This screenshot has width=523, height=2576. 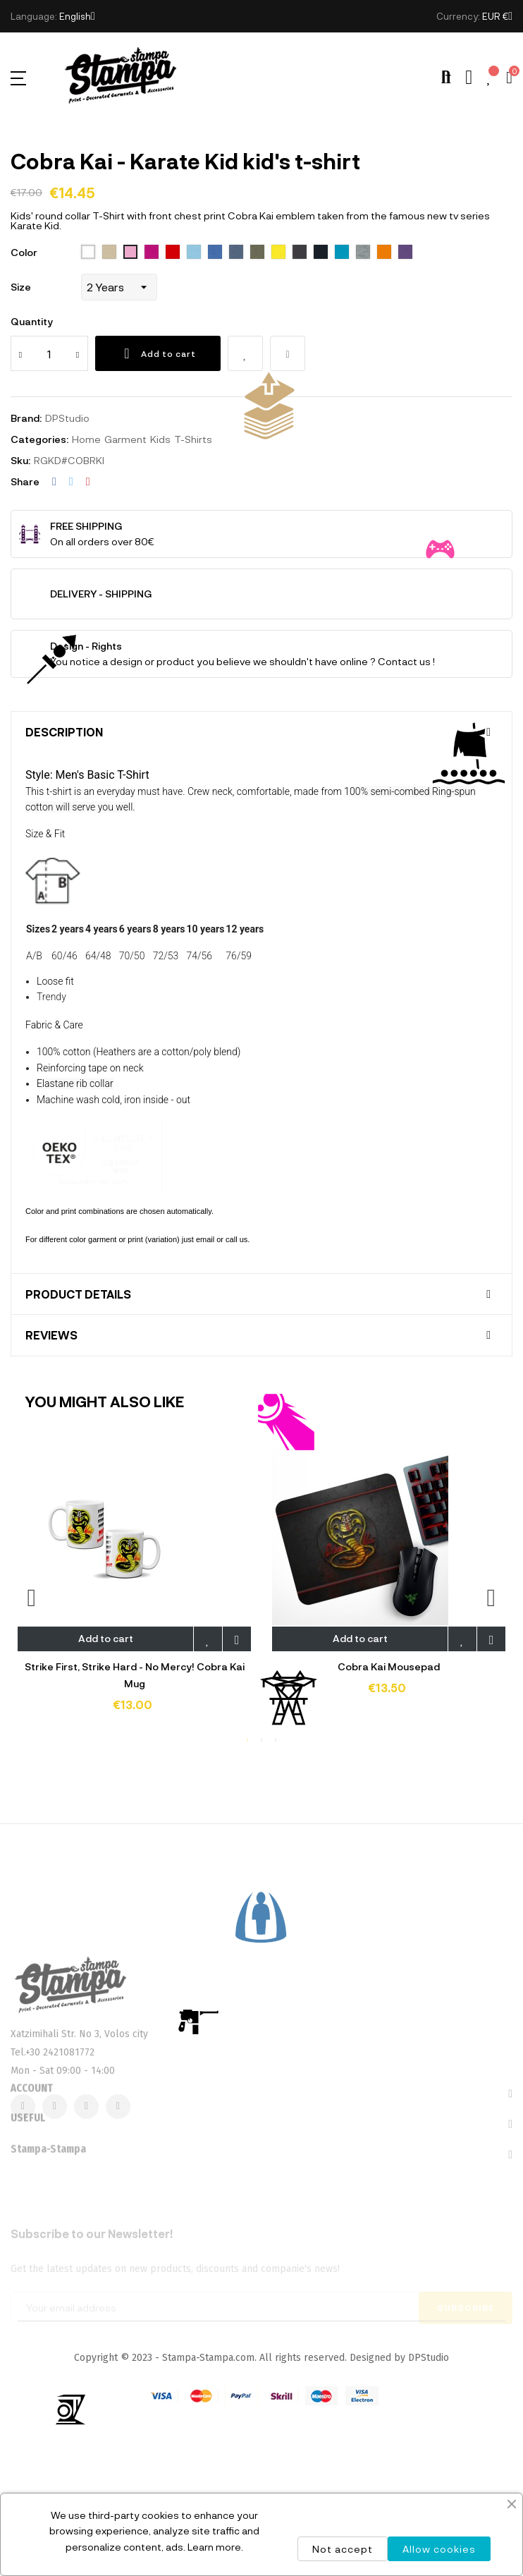 I want to click on oden food item in a cooking or food-themed game, so click(x=51, y=660).